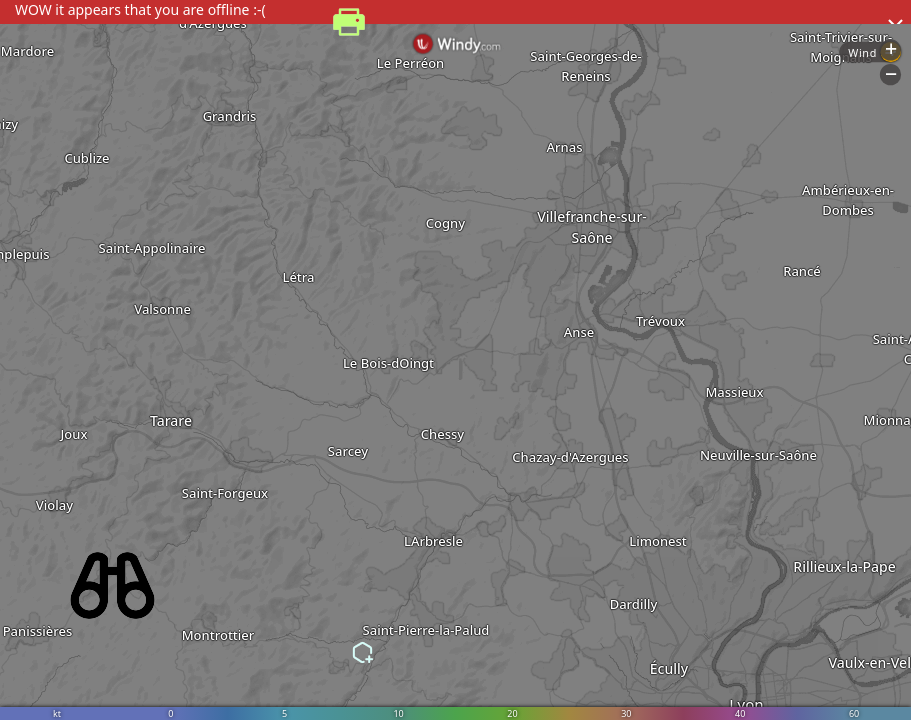 The height and width of the screenshot is (720, 911). I want to click on print the current document, so click(349, 22).